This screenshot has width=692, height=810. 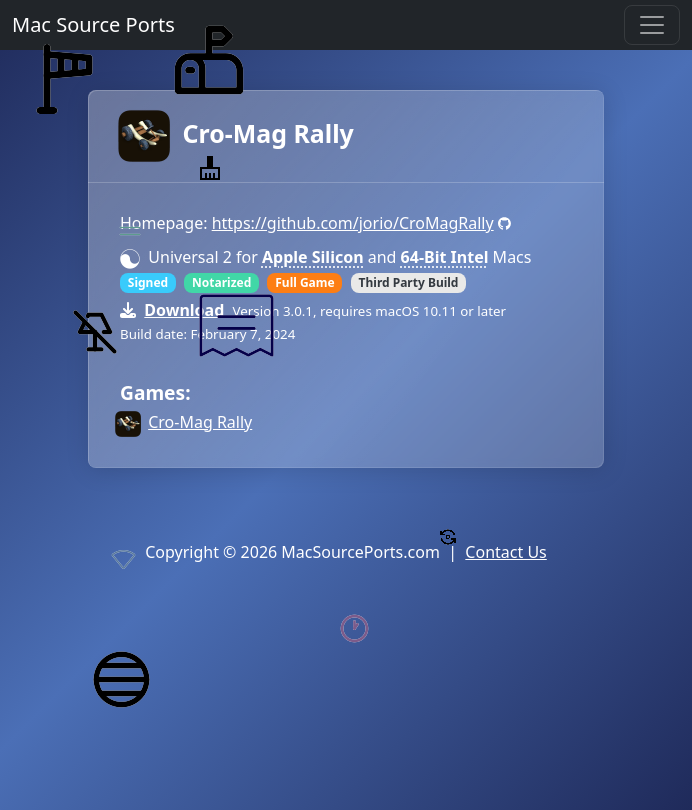 I want to click on view current wind conditions, so click(x=68, y=79).